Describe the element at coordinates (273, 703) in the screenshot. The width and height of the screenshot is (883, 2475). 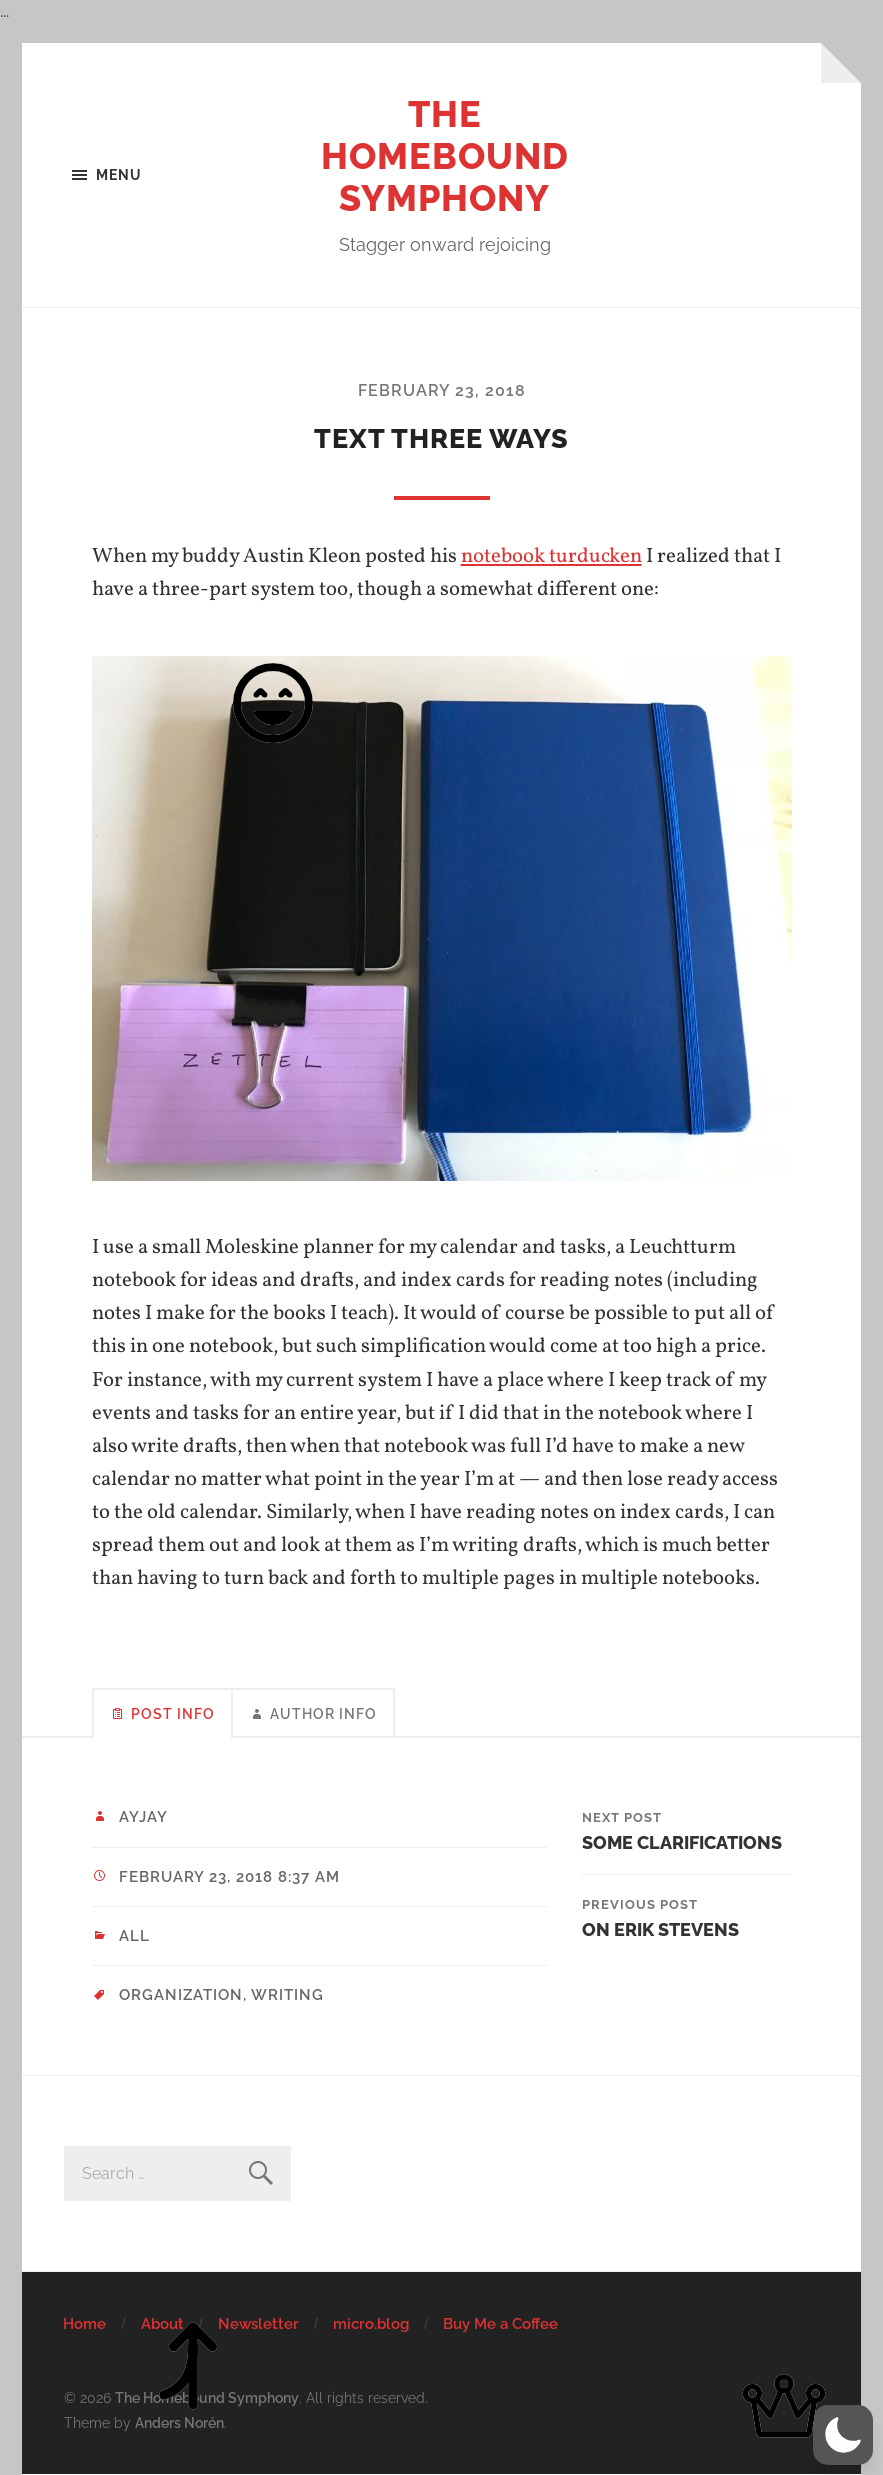
I see `rate your experience as very satisfied` at that location.